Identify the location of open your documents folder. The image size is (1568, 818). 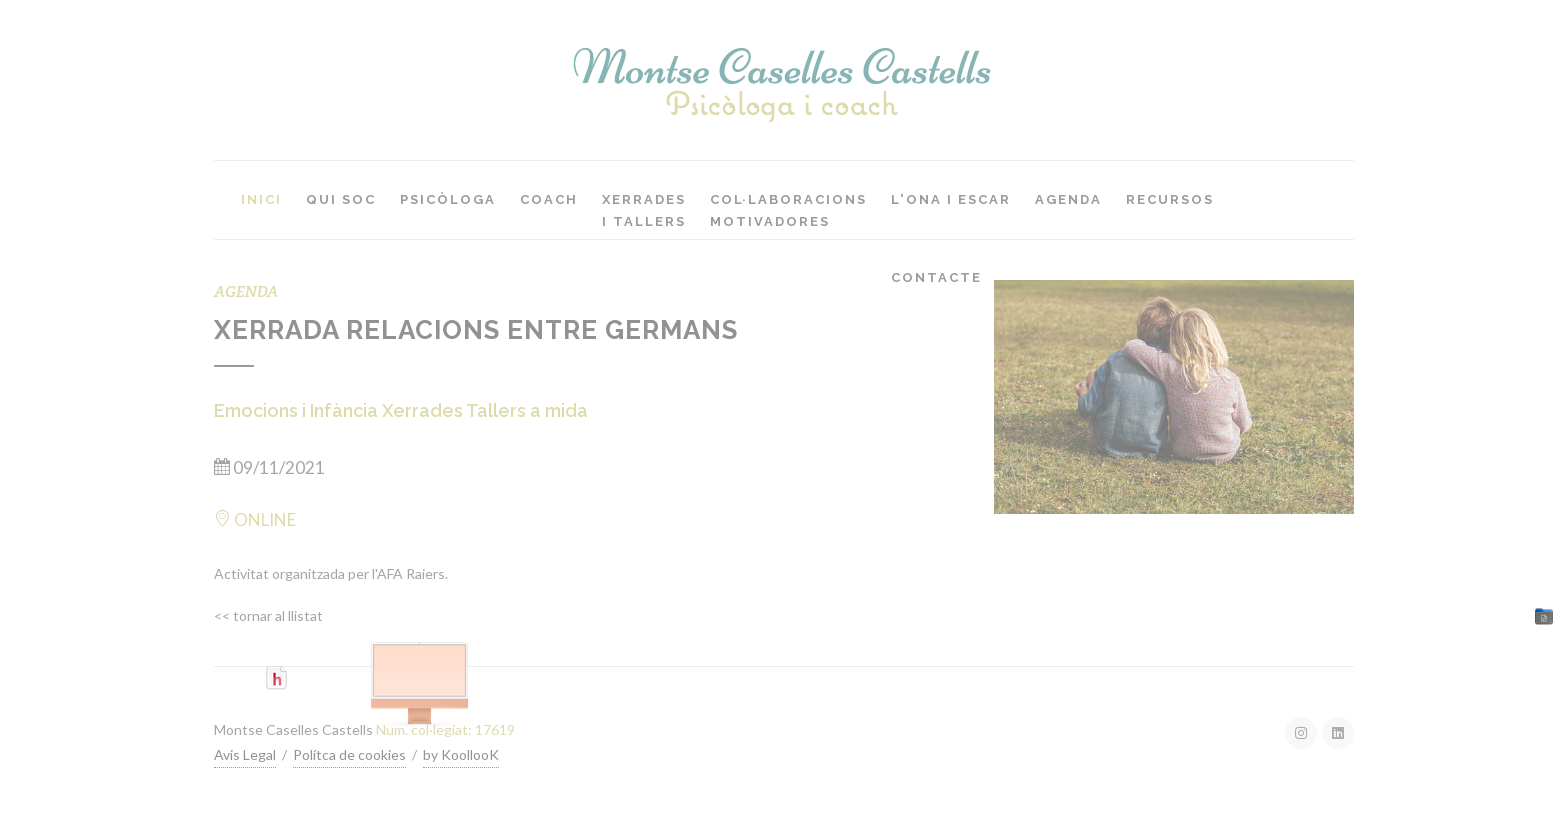
(1544, 616).